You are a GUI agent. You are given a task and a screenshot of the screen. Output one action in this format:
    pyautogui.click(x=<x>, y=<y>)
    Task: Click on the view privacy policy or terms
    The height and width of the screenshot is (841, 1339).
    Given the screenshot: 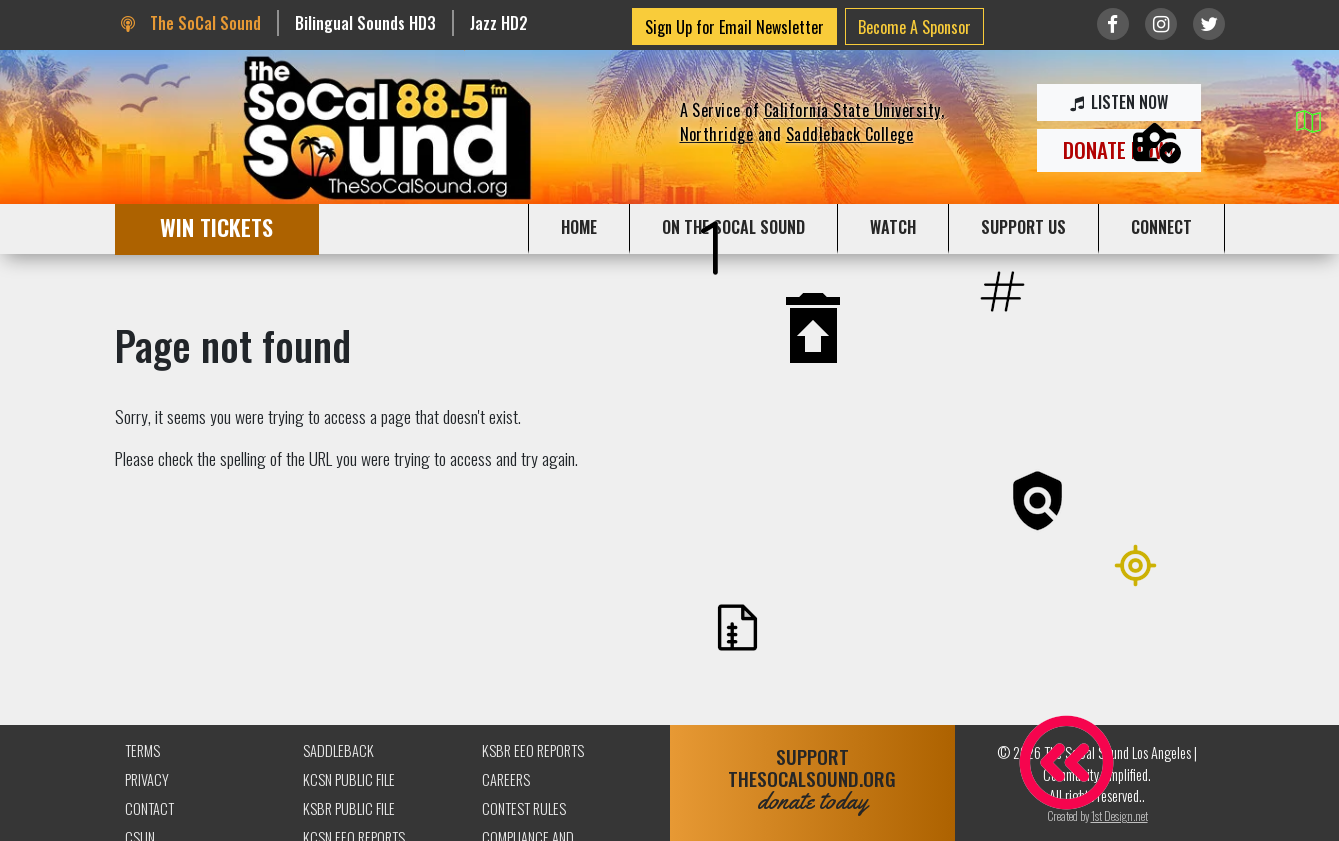 What is the action you would take?
    pyautogui.click(x=1037, y=500)
    